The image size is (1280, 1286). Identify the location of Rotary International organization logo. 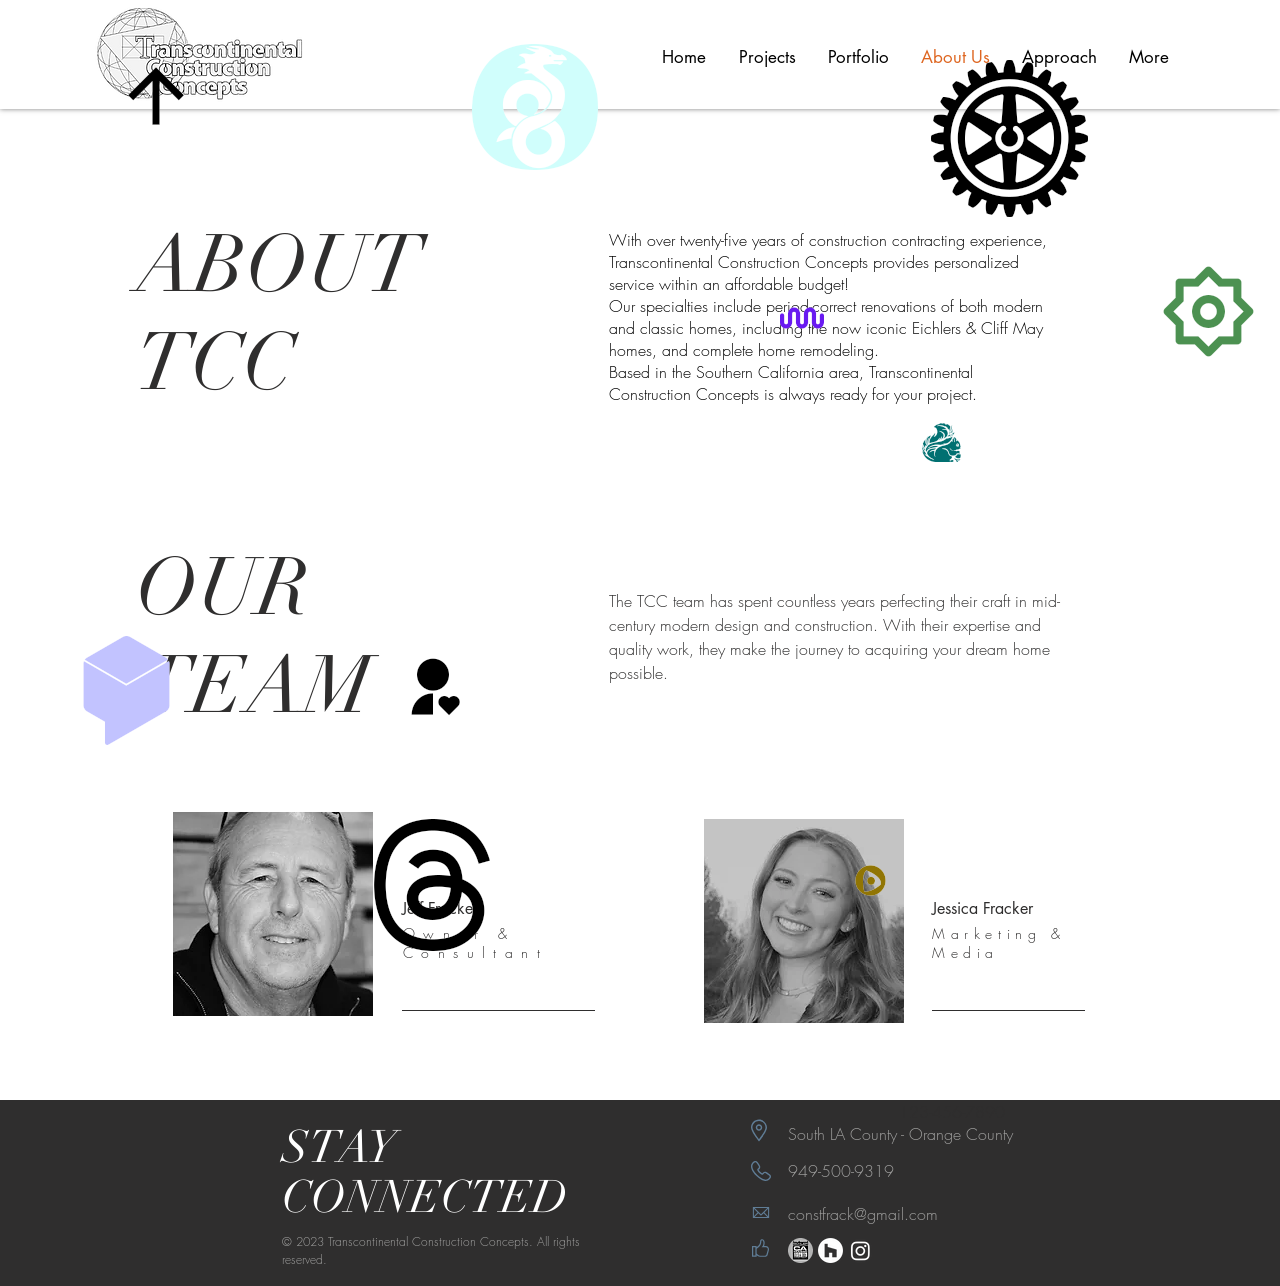
(1009, 138).